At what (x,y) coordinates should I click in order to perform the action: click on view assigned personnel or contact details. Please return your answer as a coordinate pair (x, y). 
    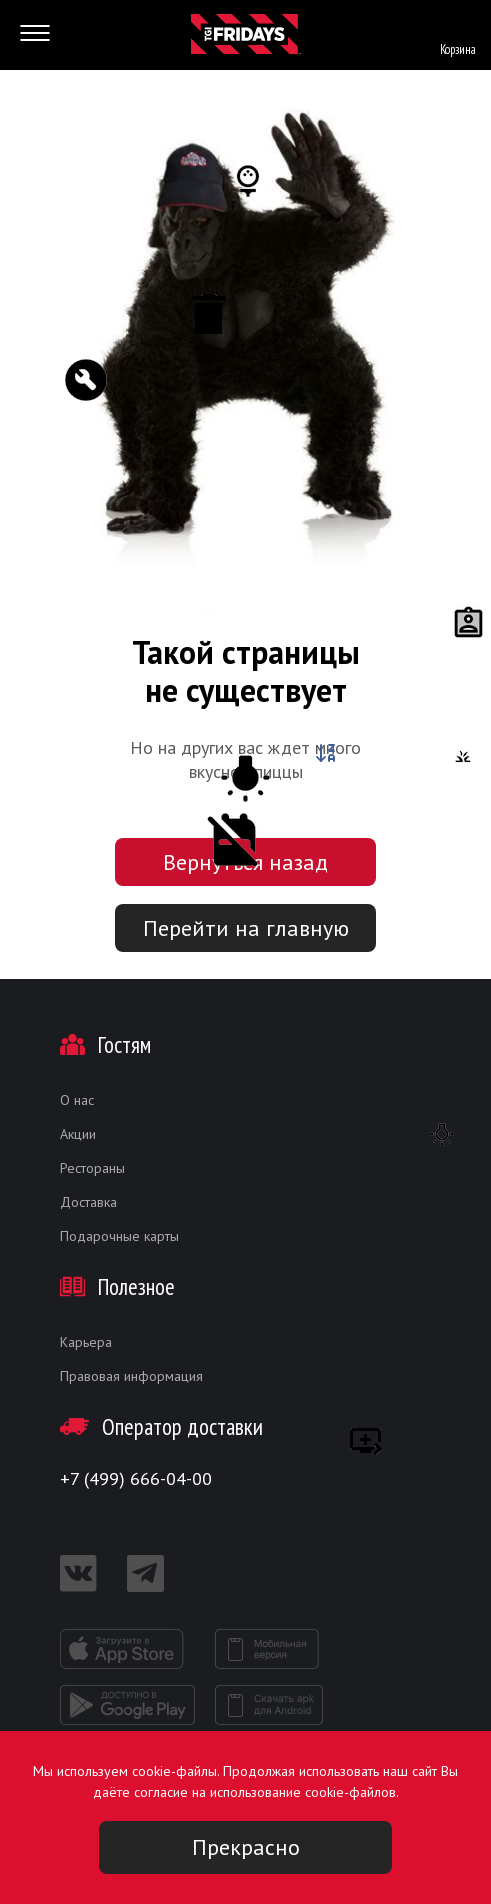
    Looking at the image, I should click on (468, 623).